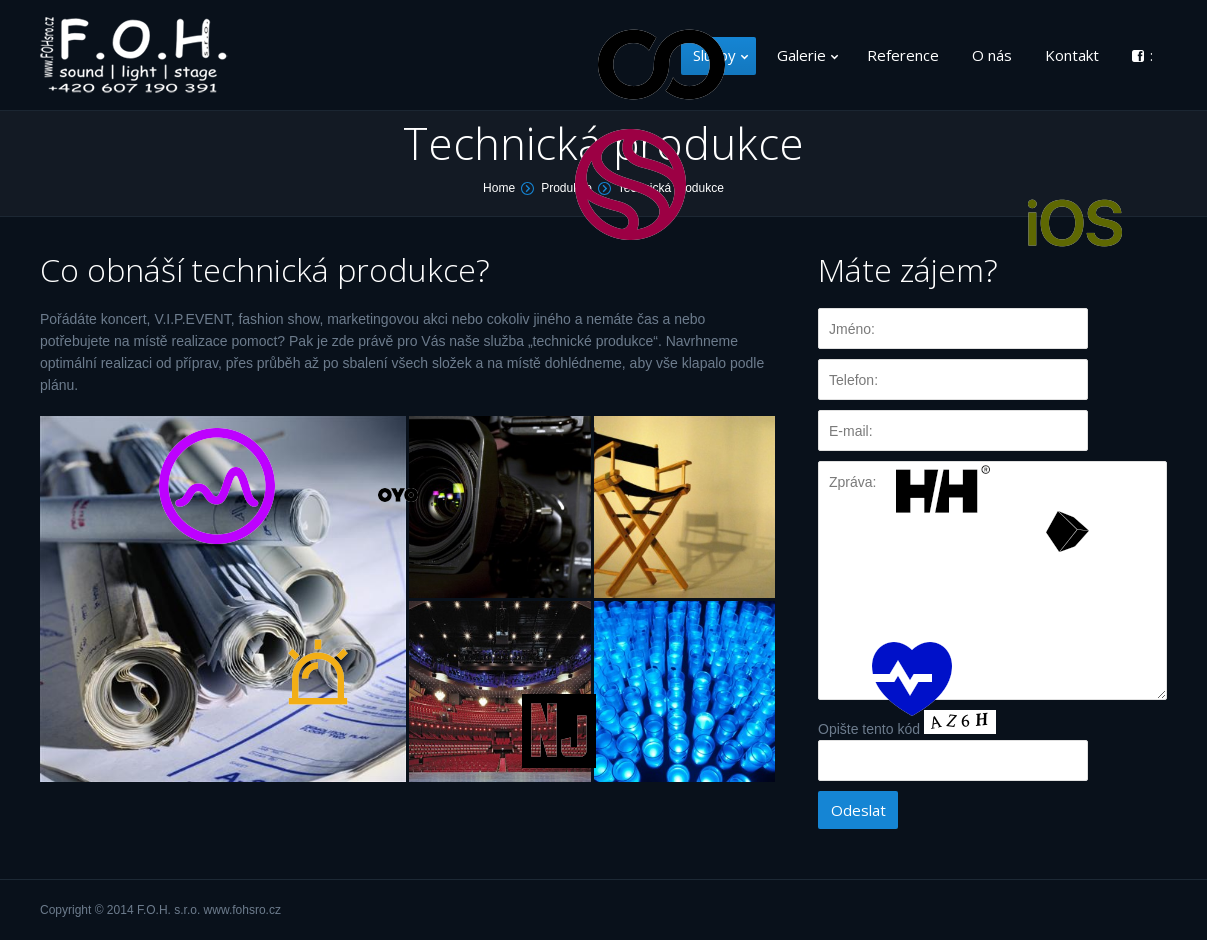  I want to click on view health or heart rate data, so click(912, 678).